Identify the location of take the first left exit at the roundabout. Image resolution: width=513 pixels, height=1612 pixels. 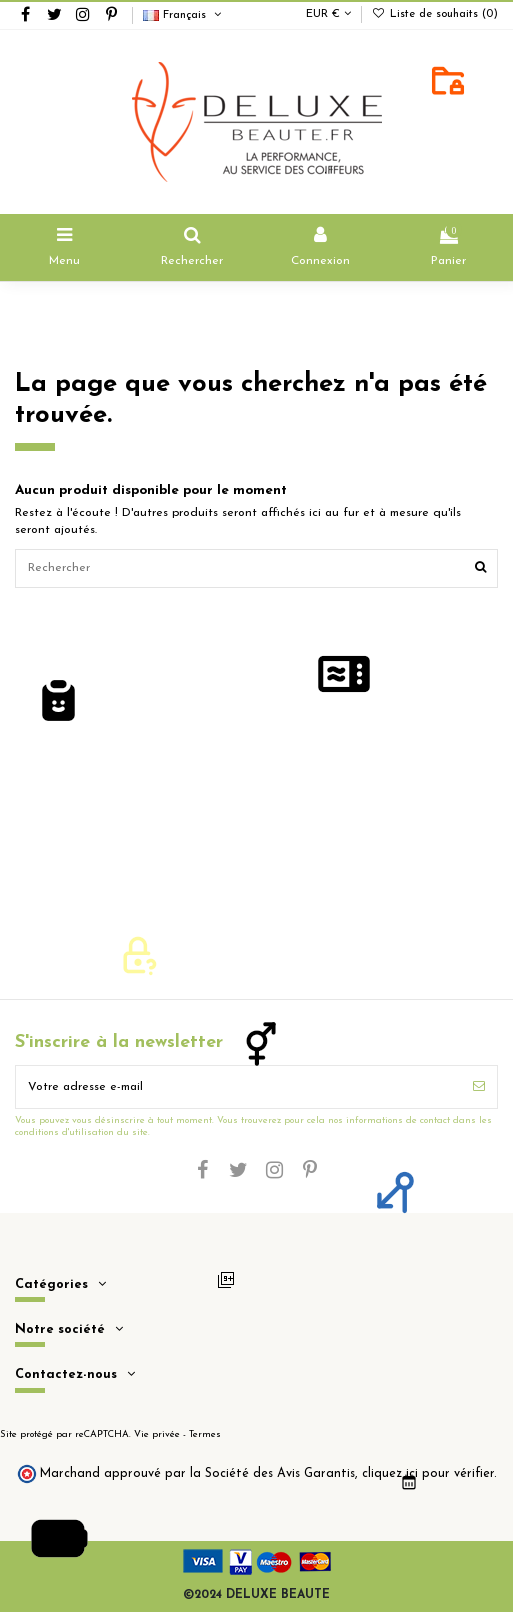
(395, 1192).